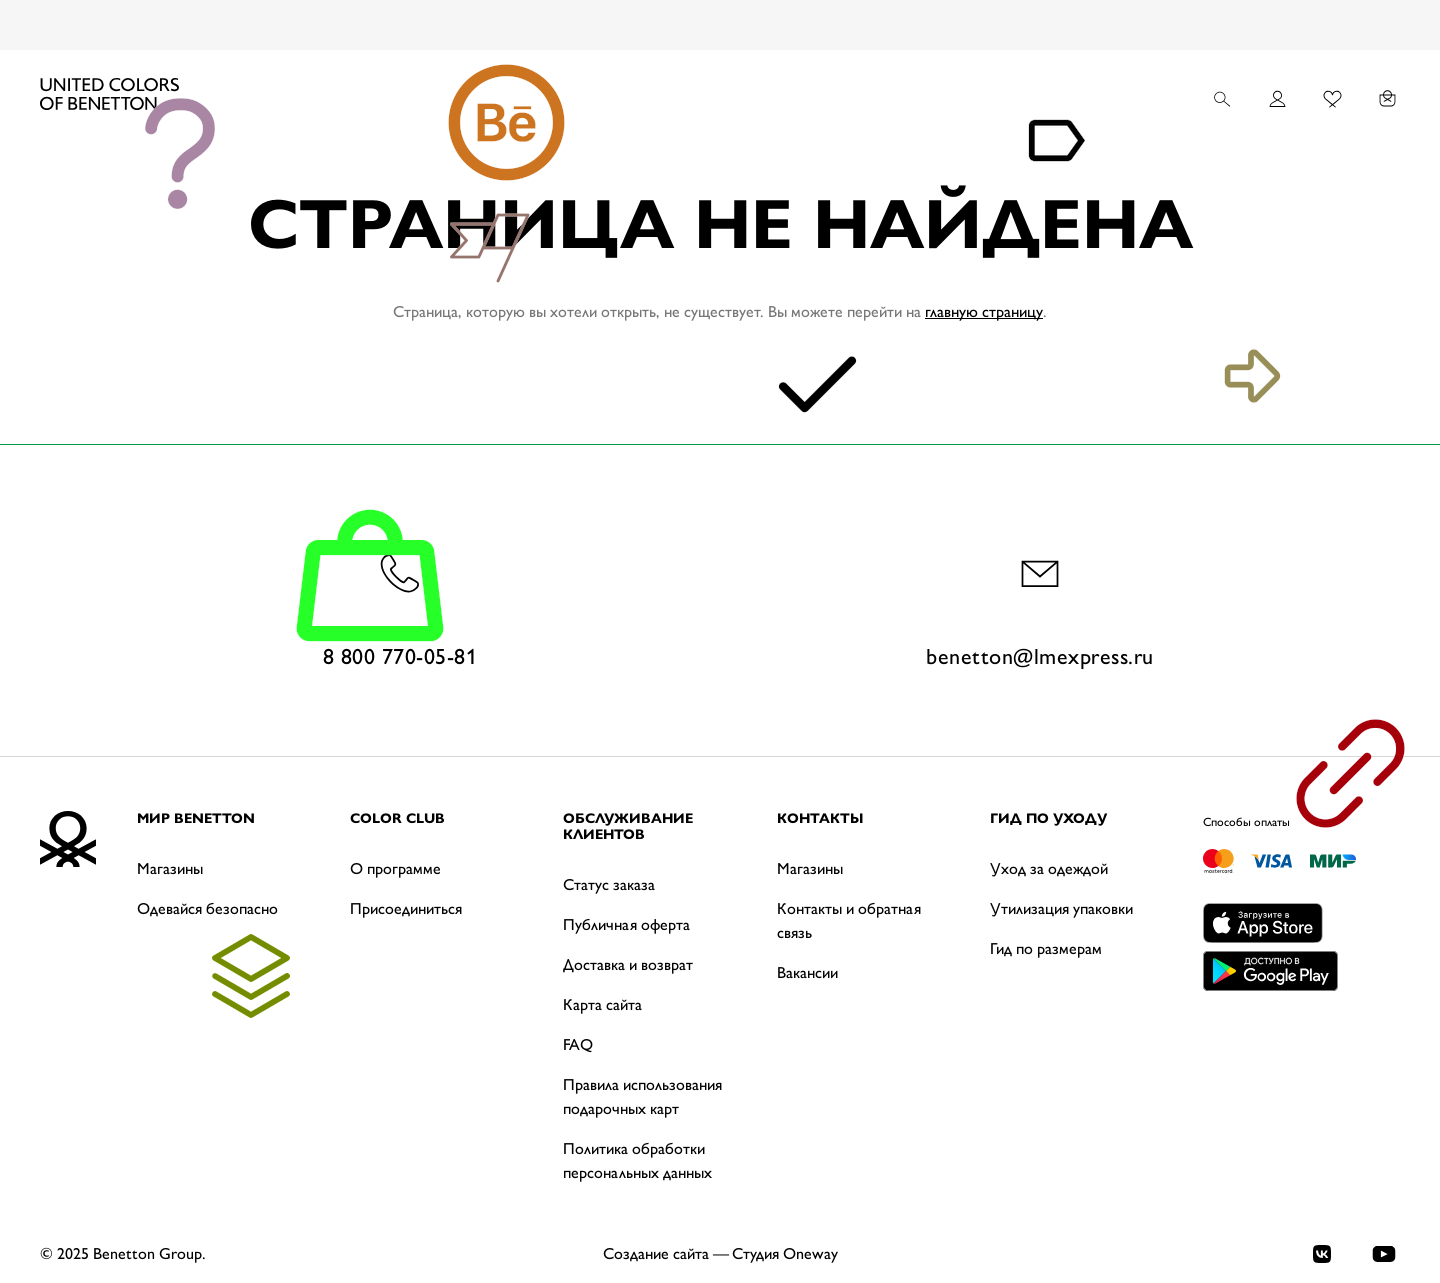 This screenshot has height=1283, width=1440. I want to click on access help or support options, so click(180, 156).